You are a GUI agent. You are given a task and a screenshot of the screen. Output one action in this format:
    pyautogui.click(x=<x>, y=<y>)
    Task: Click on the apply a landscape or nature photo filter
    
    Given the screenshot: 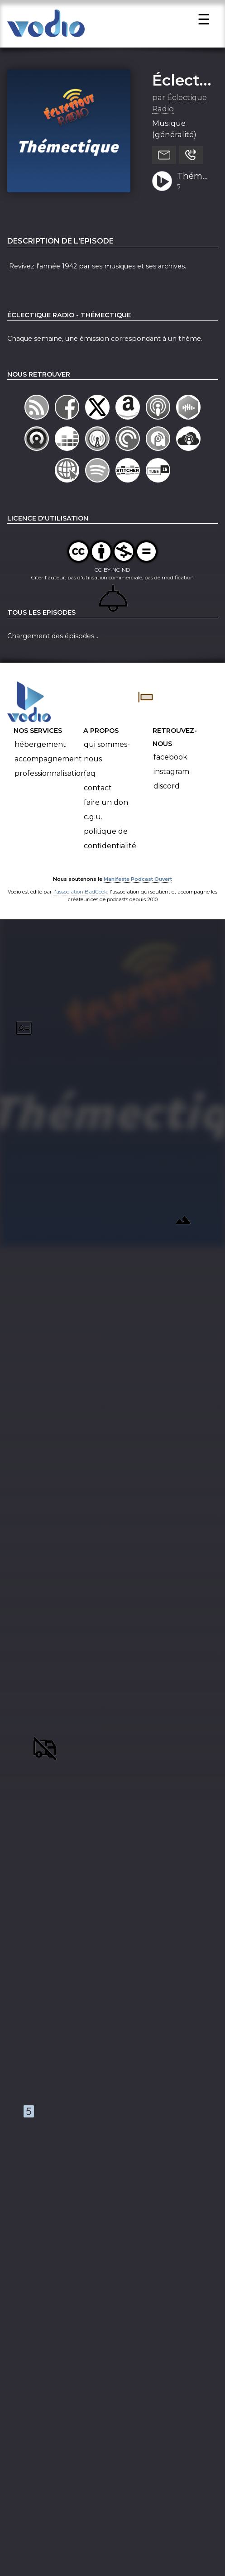 What is the action you would take?
    pyautogui.click(x=183, y=1219)
    